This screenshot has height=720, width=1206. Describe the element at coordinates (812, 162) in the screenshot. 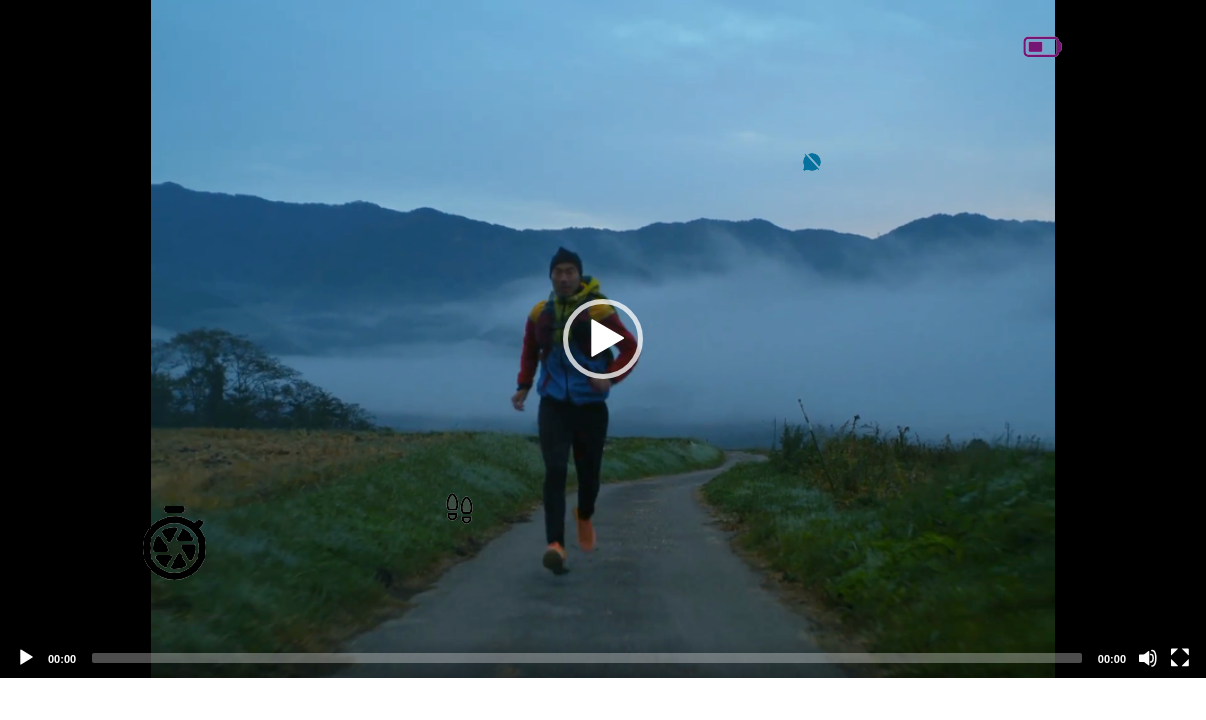

I see `mute or disable chat notifications` at that location.